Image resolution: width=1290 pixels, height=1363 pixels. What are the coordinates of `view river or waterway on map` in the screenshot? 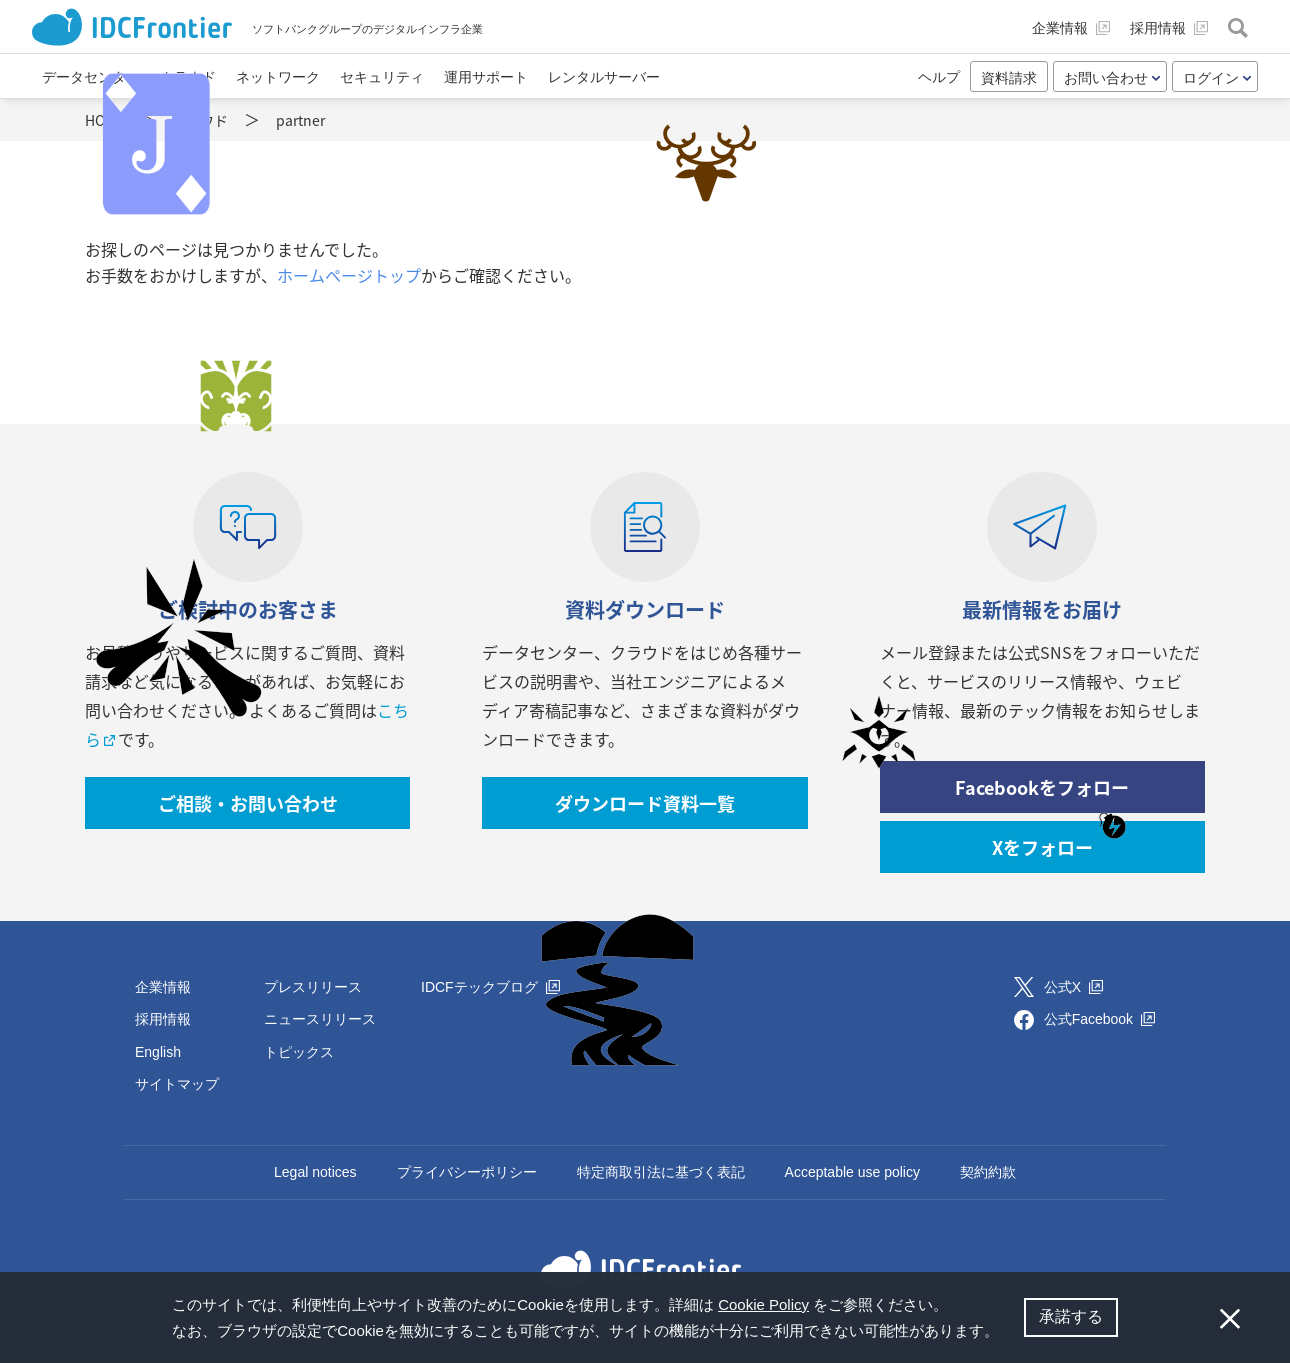 It's located at (617, 989).